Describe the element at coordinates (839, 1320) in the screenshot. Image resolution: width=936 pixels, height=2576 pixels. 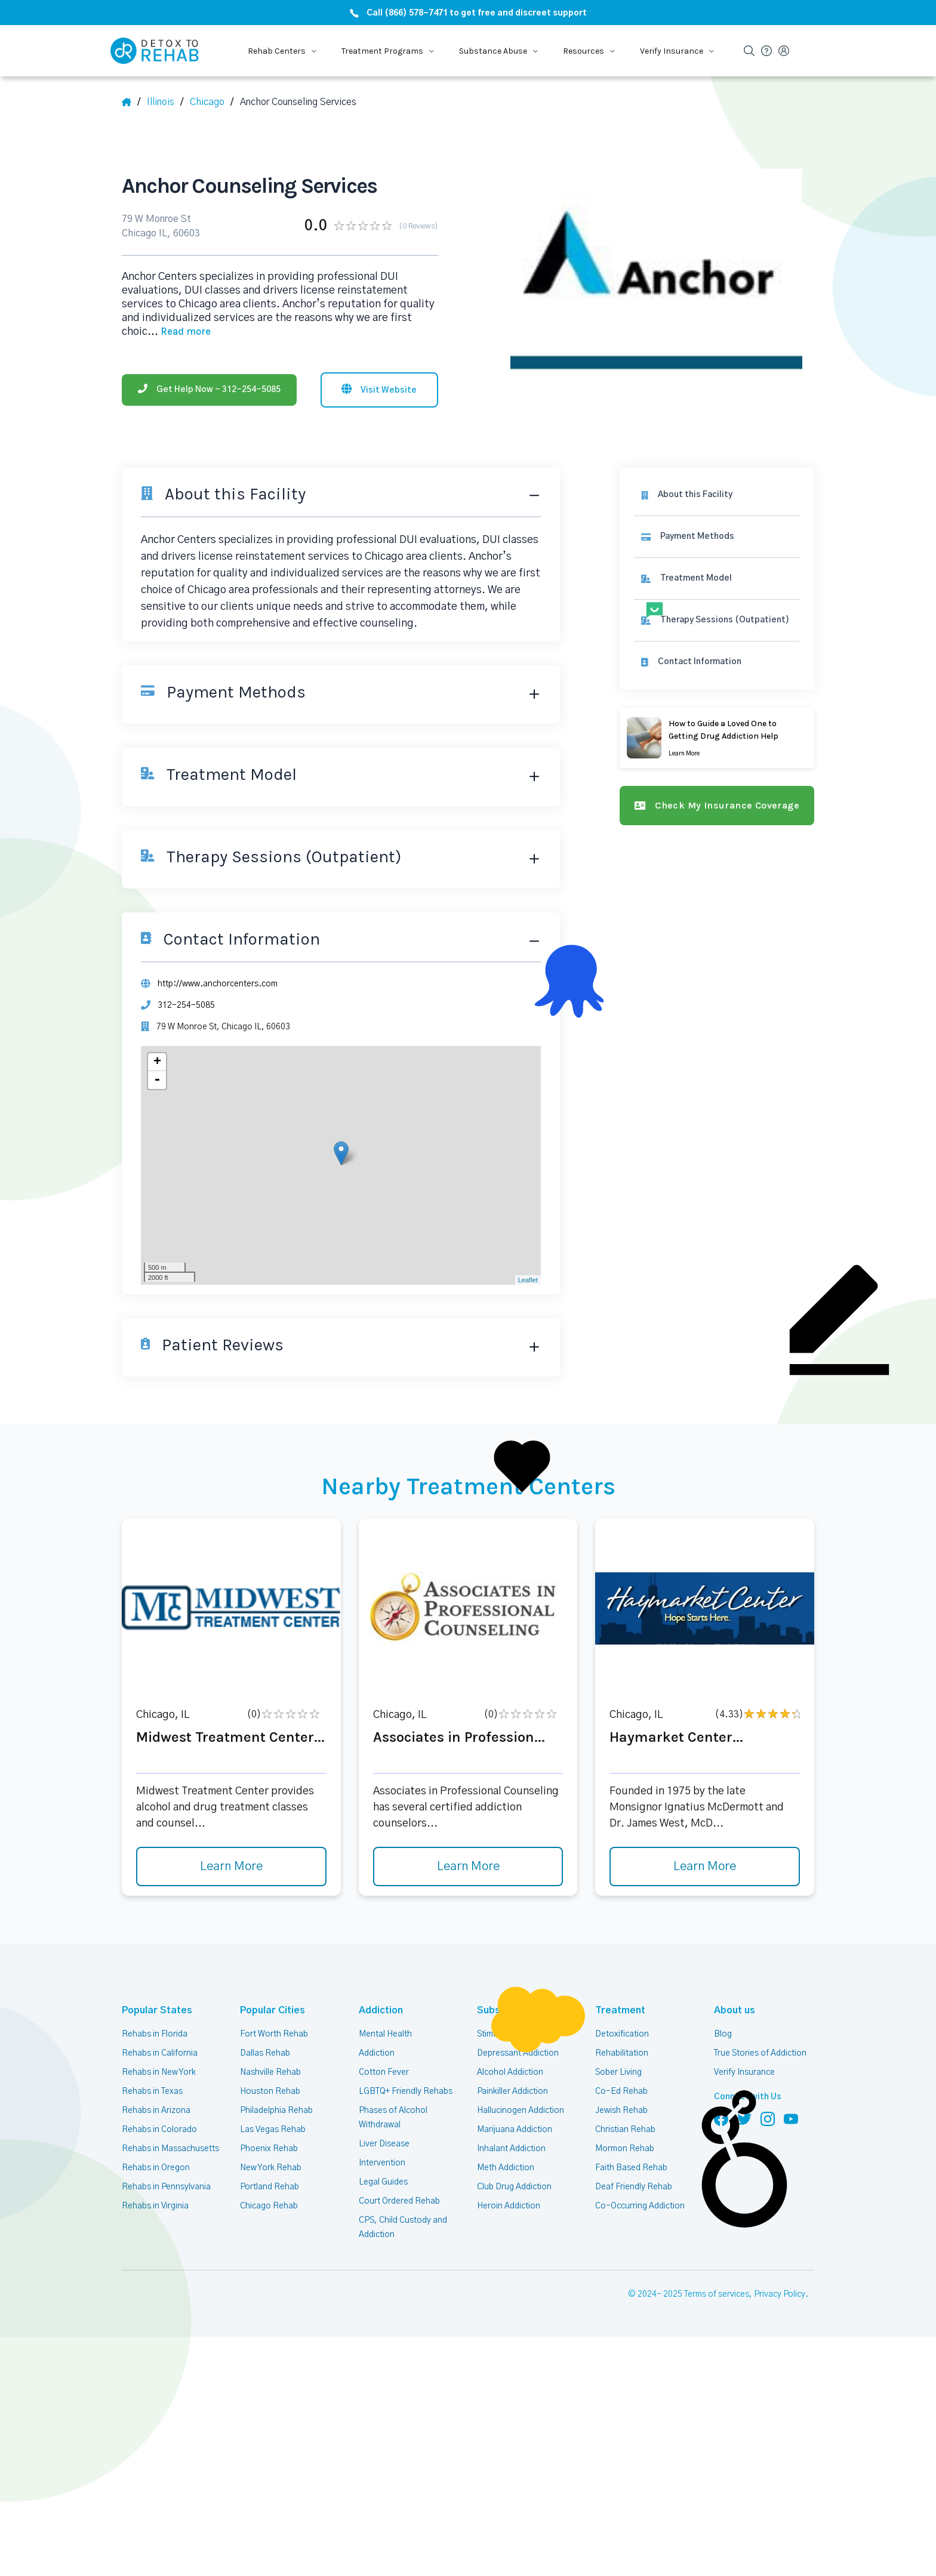
I see `edit content or settings` at that location.